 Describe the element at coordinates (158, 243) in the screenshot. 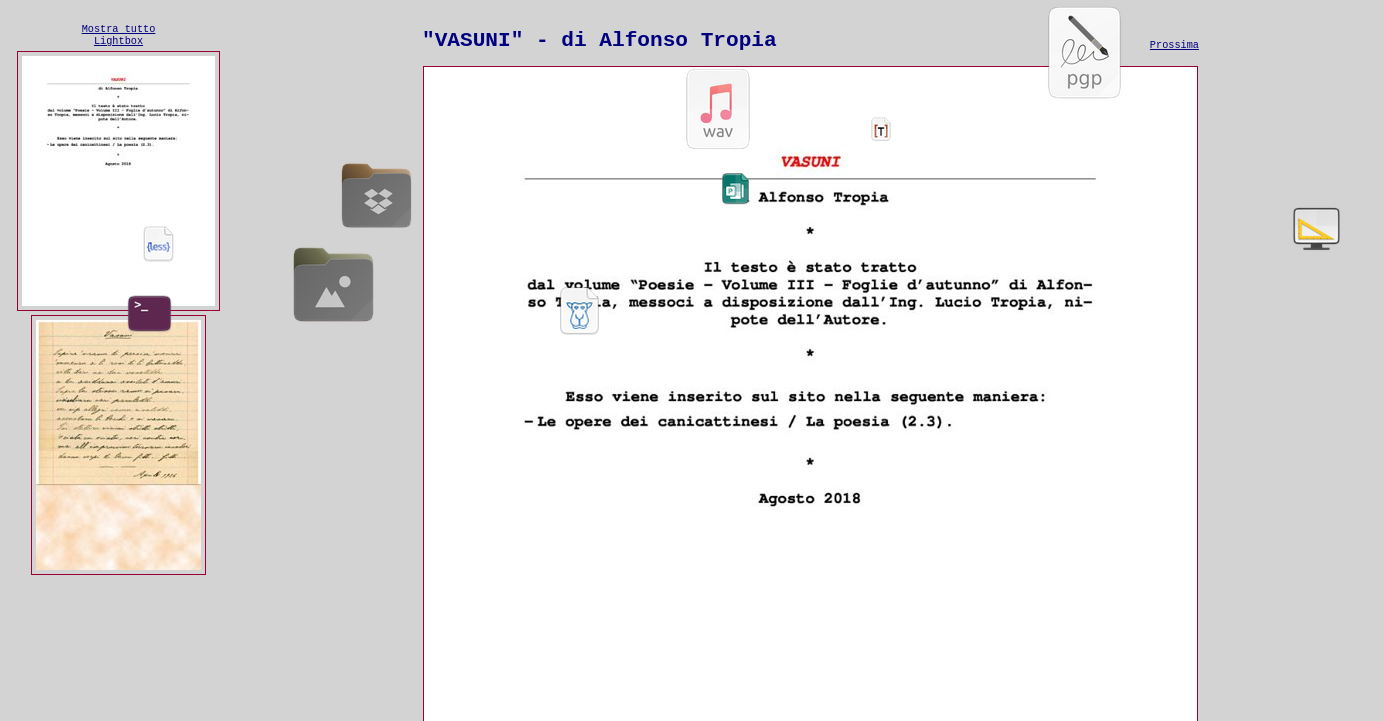

I see `a LESS stylesheet file` at that location.